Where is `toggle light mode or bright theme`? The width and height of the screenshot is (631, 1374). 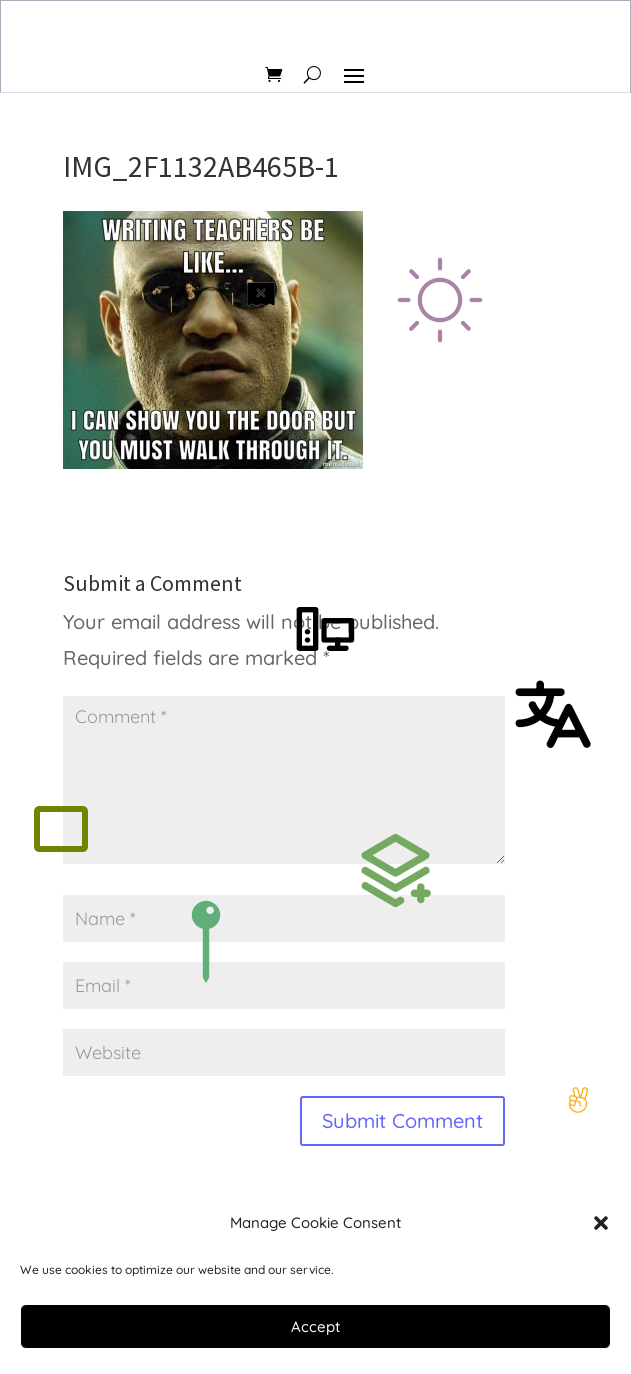 toggle light mode or bright theme is located at coordinates (440, 300).